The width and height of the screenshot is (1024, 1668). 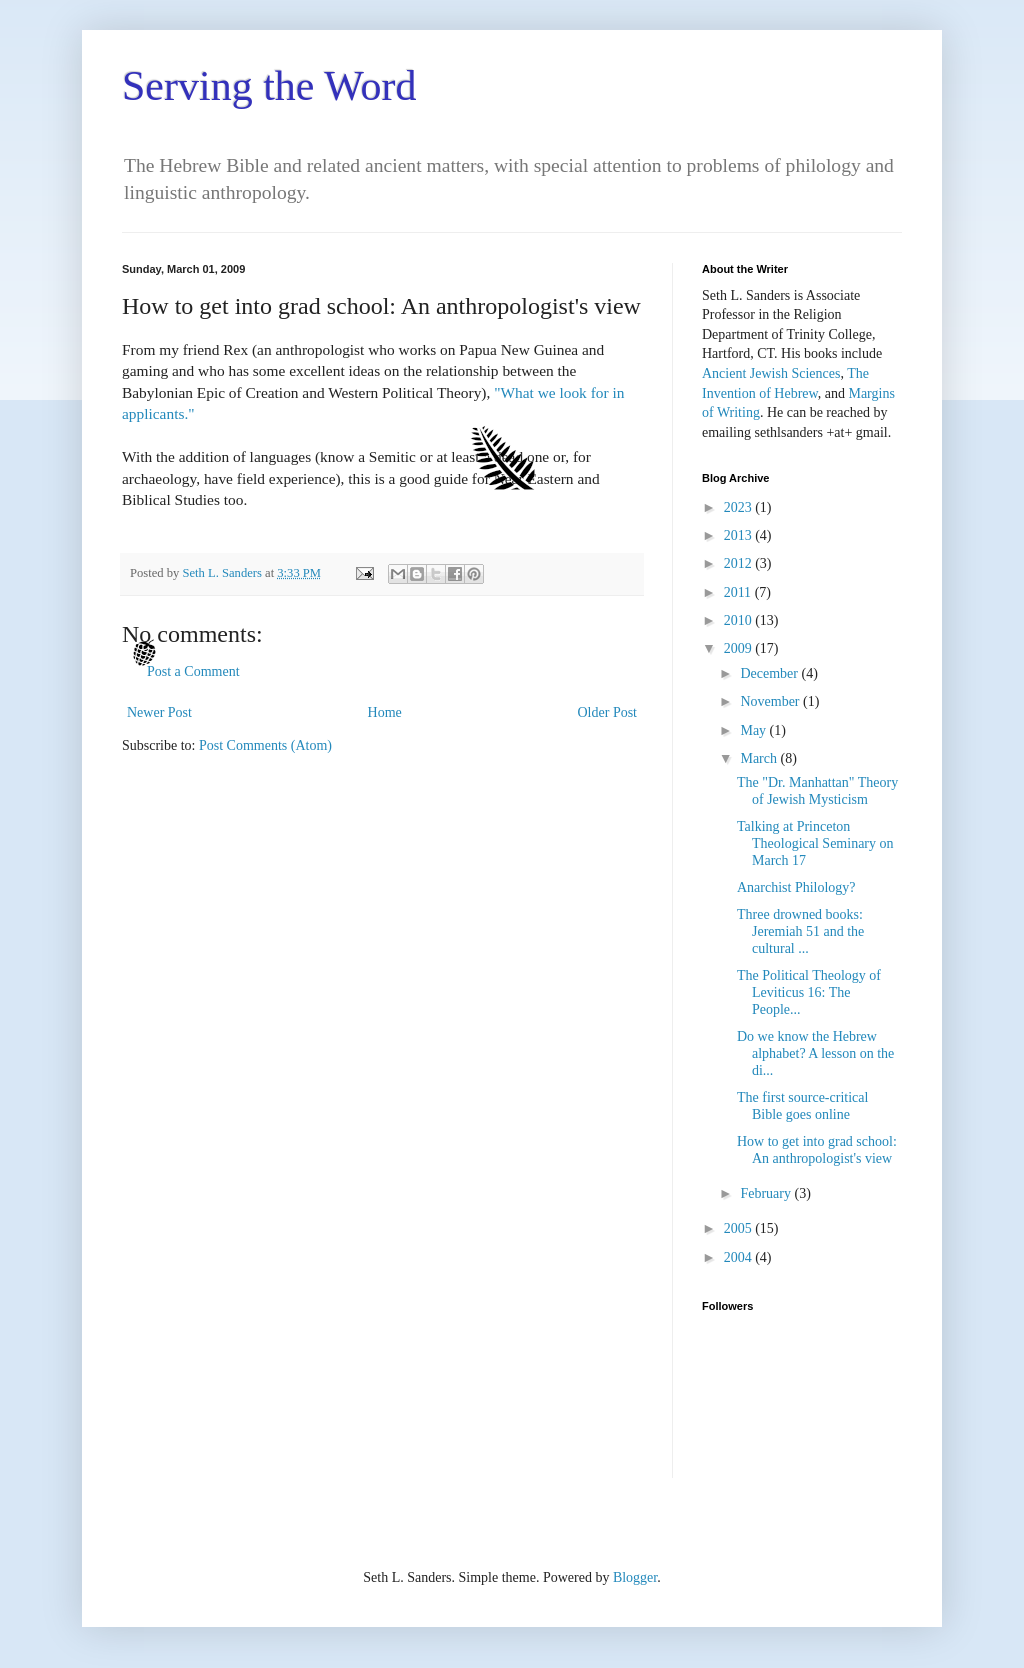 I want to click on indicates raspberry flavor or ingredient, so click(x=144, y=652).